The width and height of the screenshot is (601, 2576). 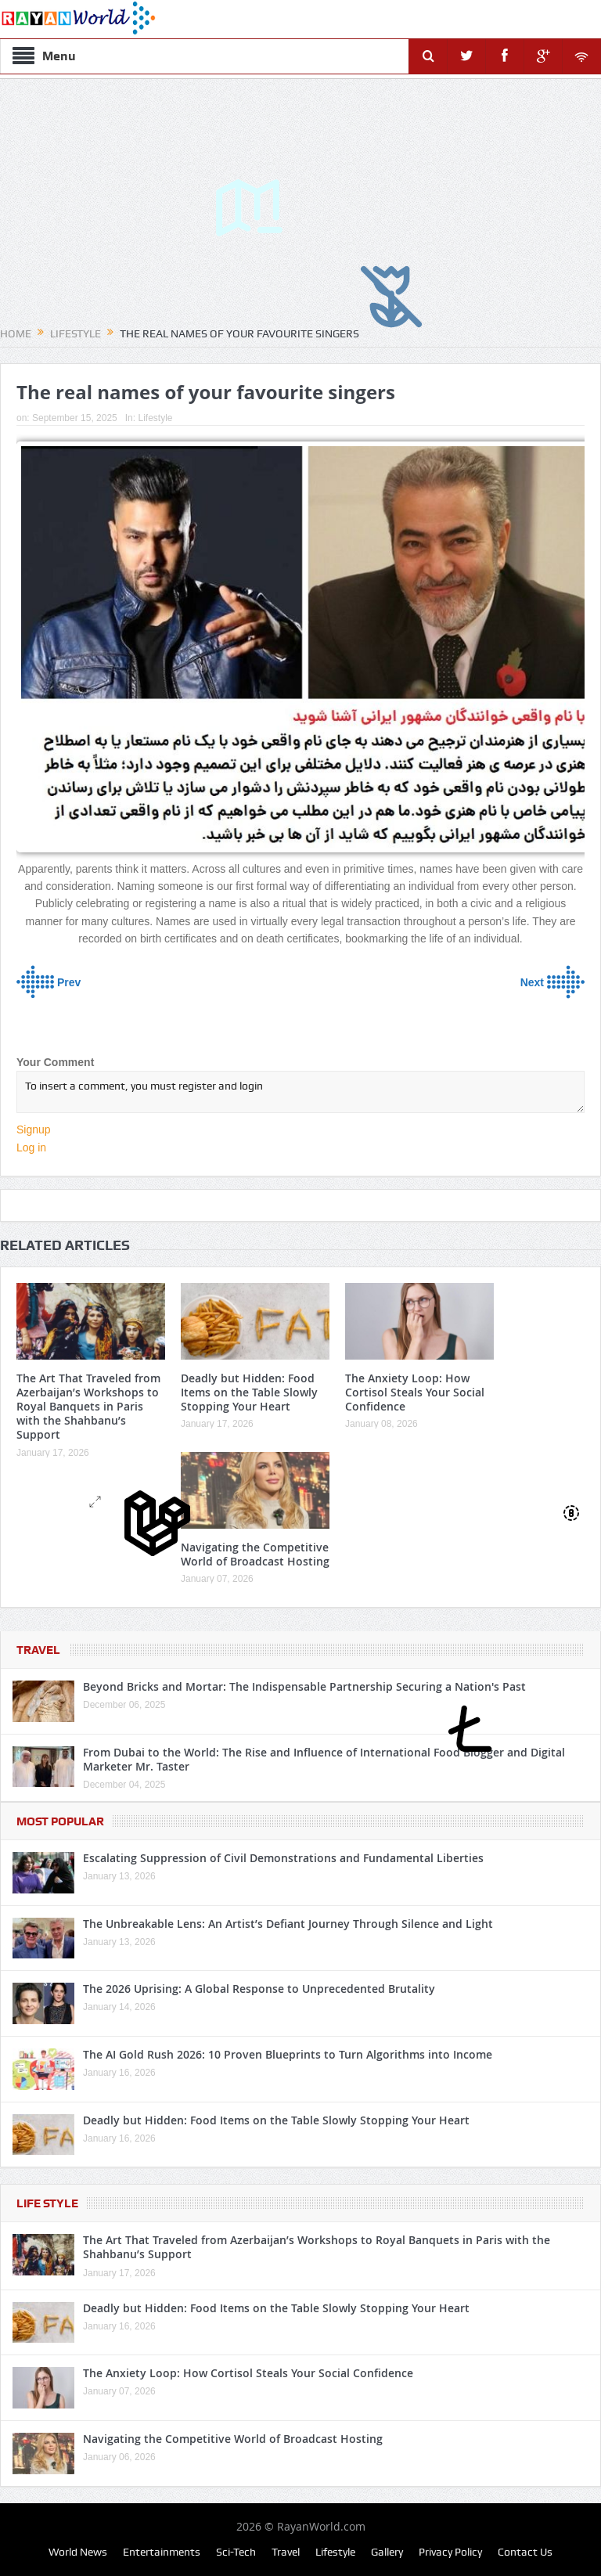 What do you see at coordinates (95, 1501) in the screenshot?
I see `expand to full screen` at bounding box center [95, 1501].